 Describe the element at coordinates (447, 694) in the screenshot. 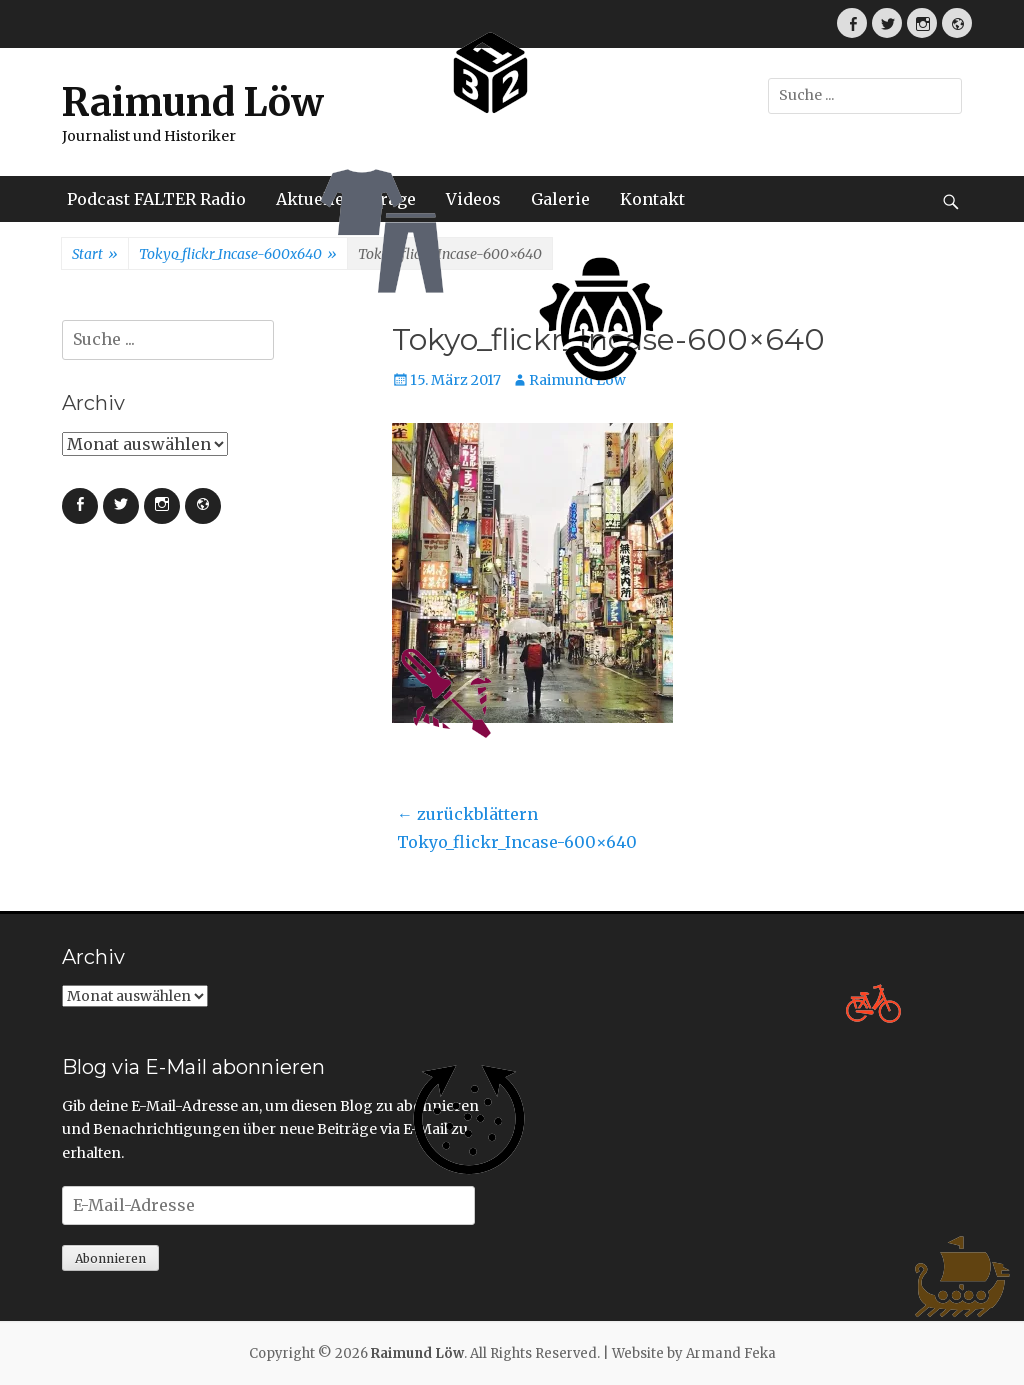

I see `access tools or settings` at that location.